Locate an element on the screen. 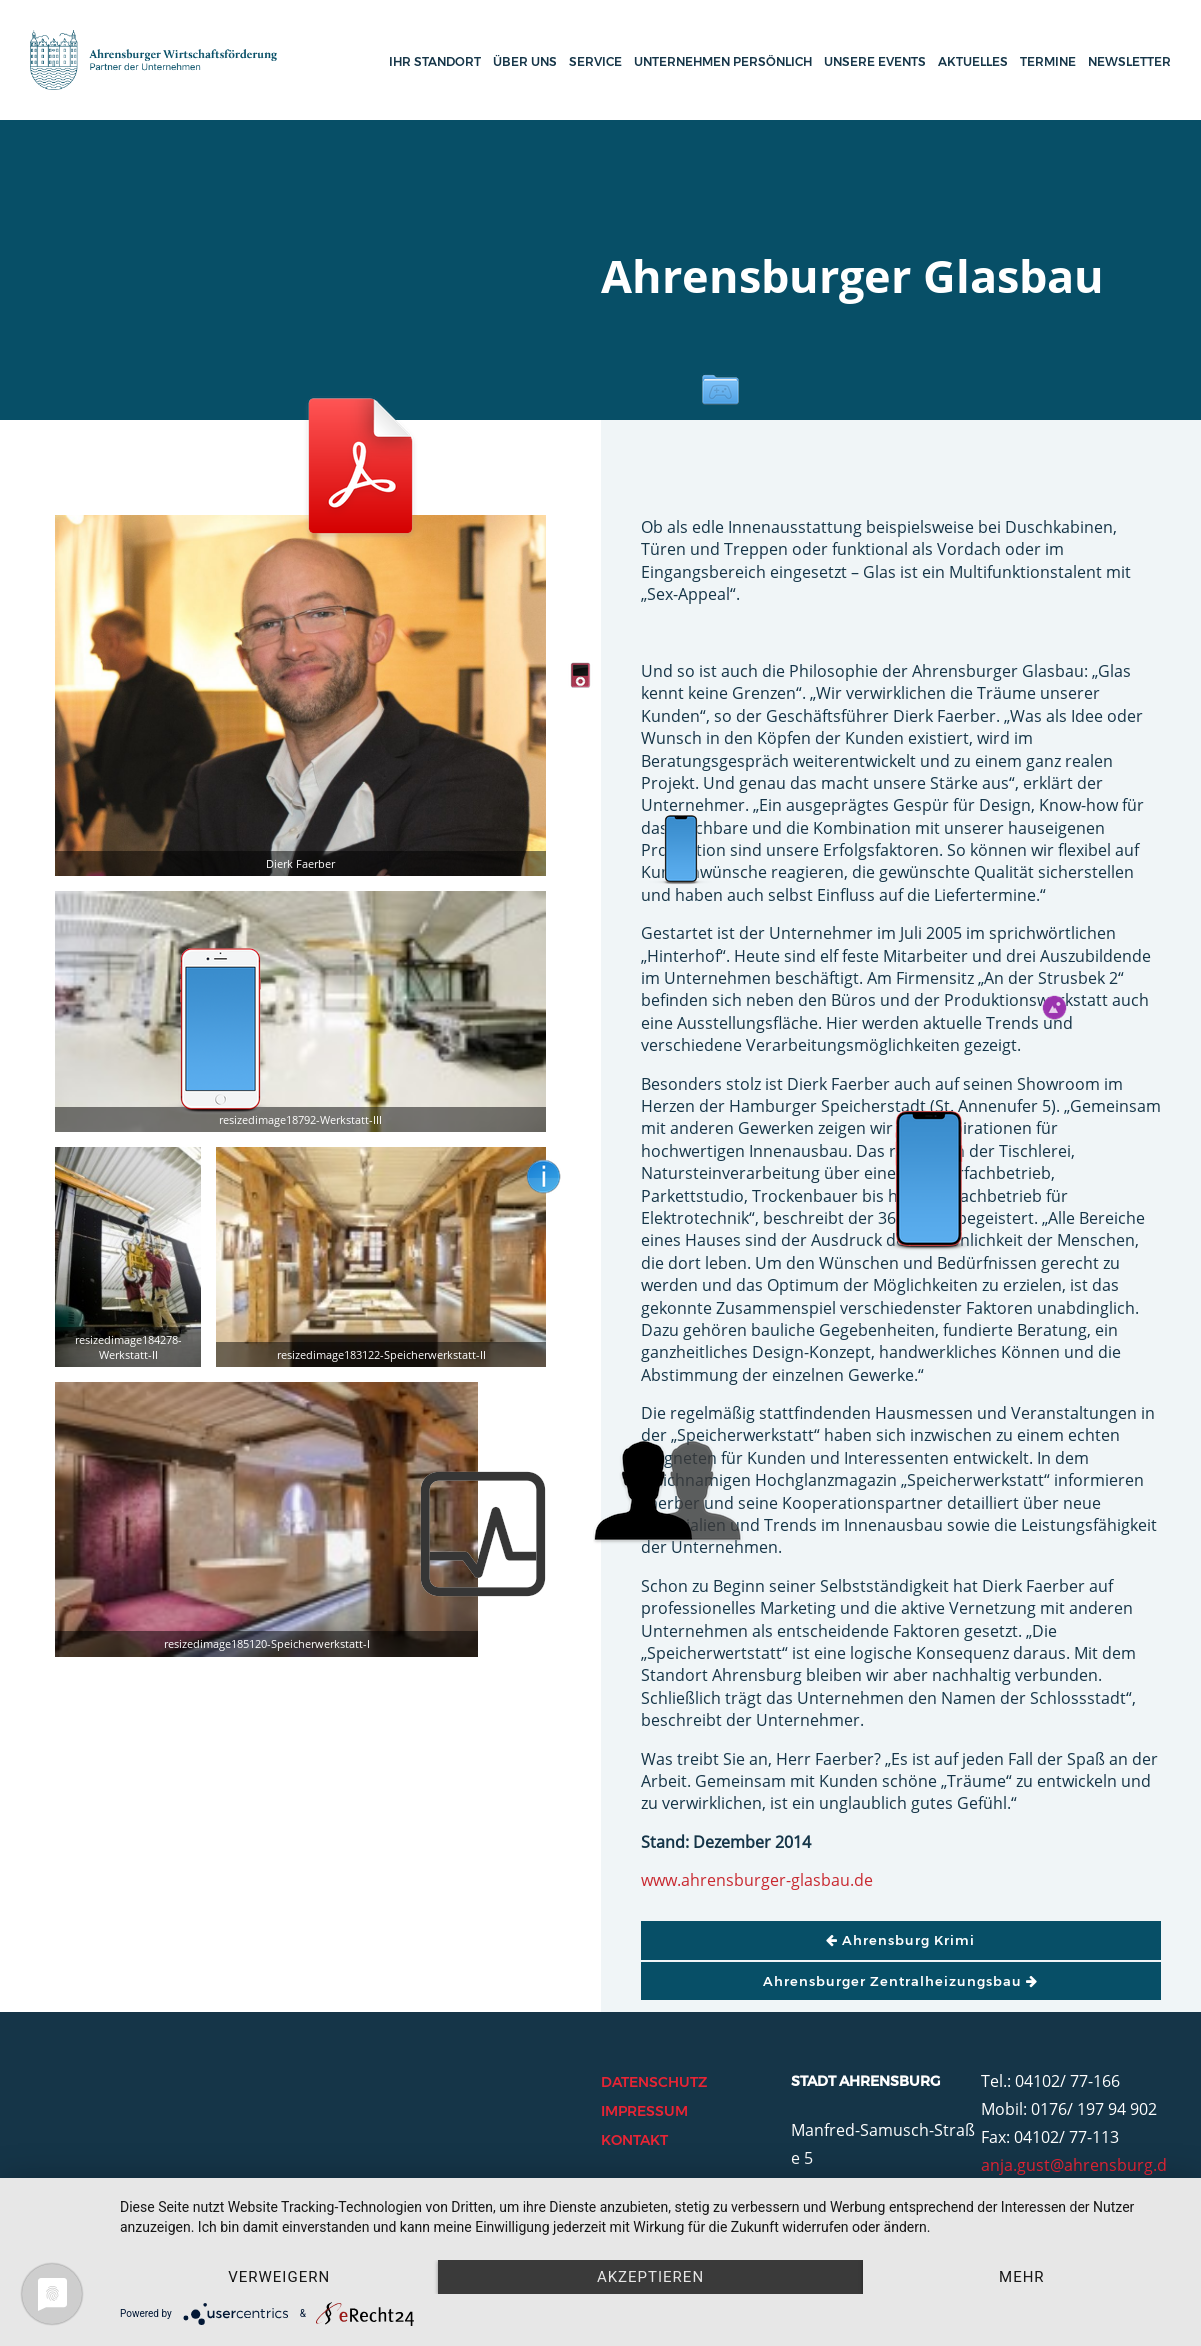 This screenshot has width=1201, height=2346. view storage used by other users on this device is located at coordinates (669, 1478).